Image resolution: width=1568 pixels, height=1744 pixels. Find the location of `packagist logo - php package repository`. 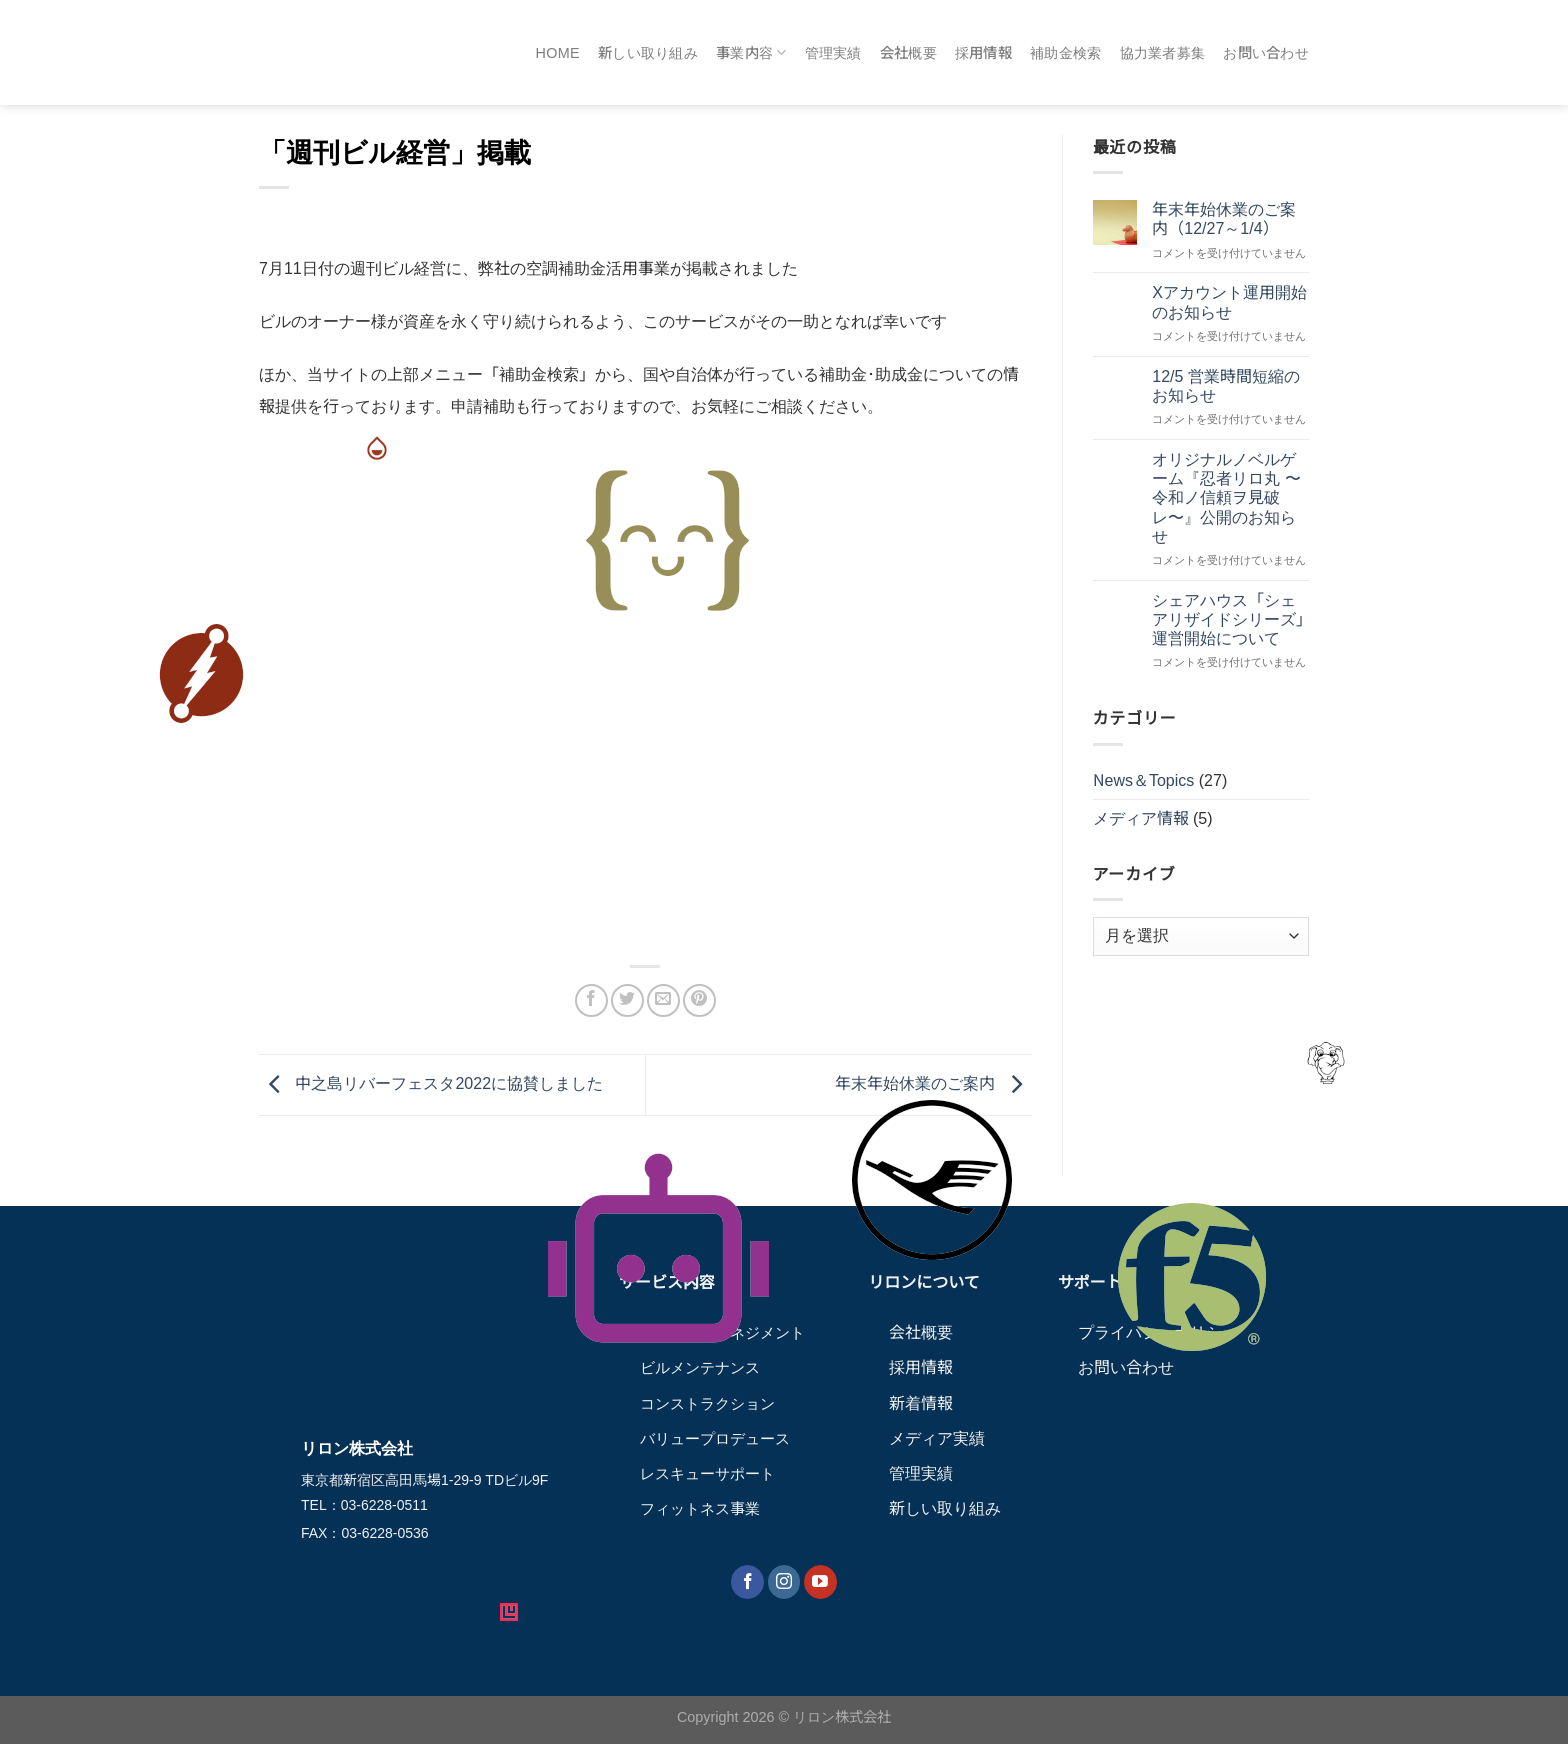

packagist logo - php package repository is located at coordinates (1326, 1063).